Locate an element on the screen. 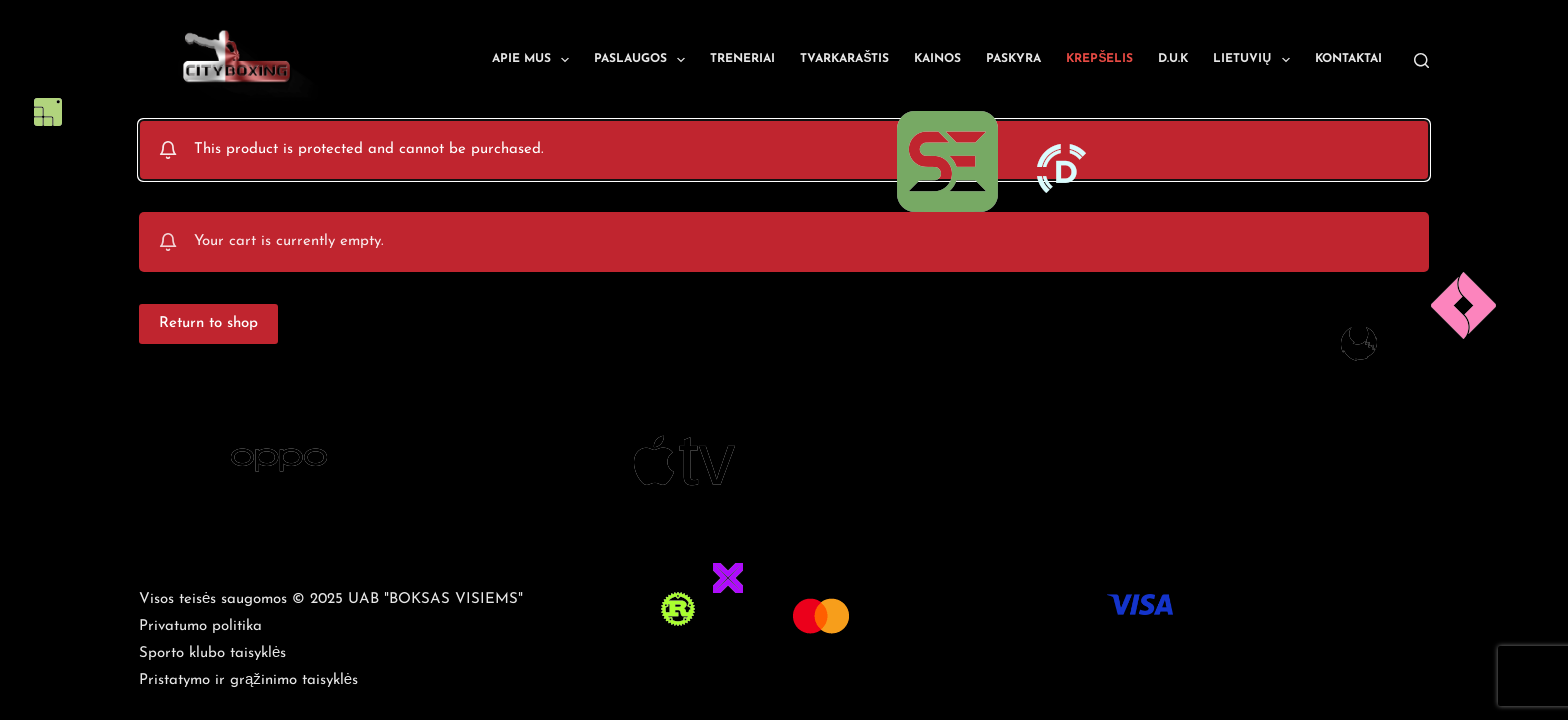 This screenshot has height=720, width=1568. open the Apple TV app is located at coordinates (684, 460).